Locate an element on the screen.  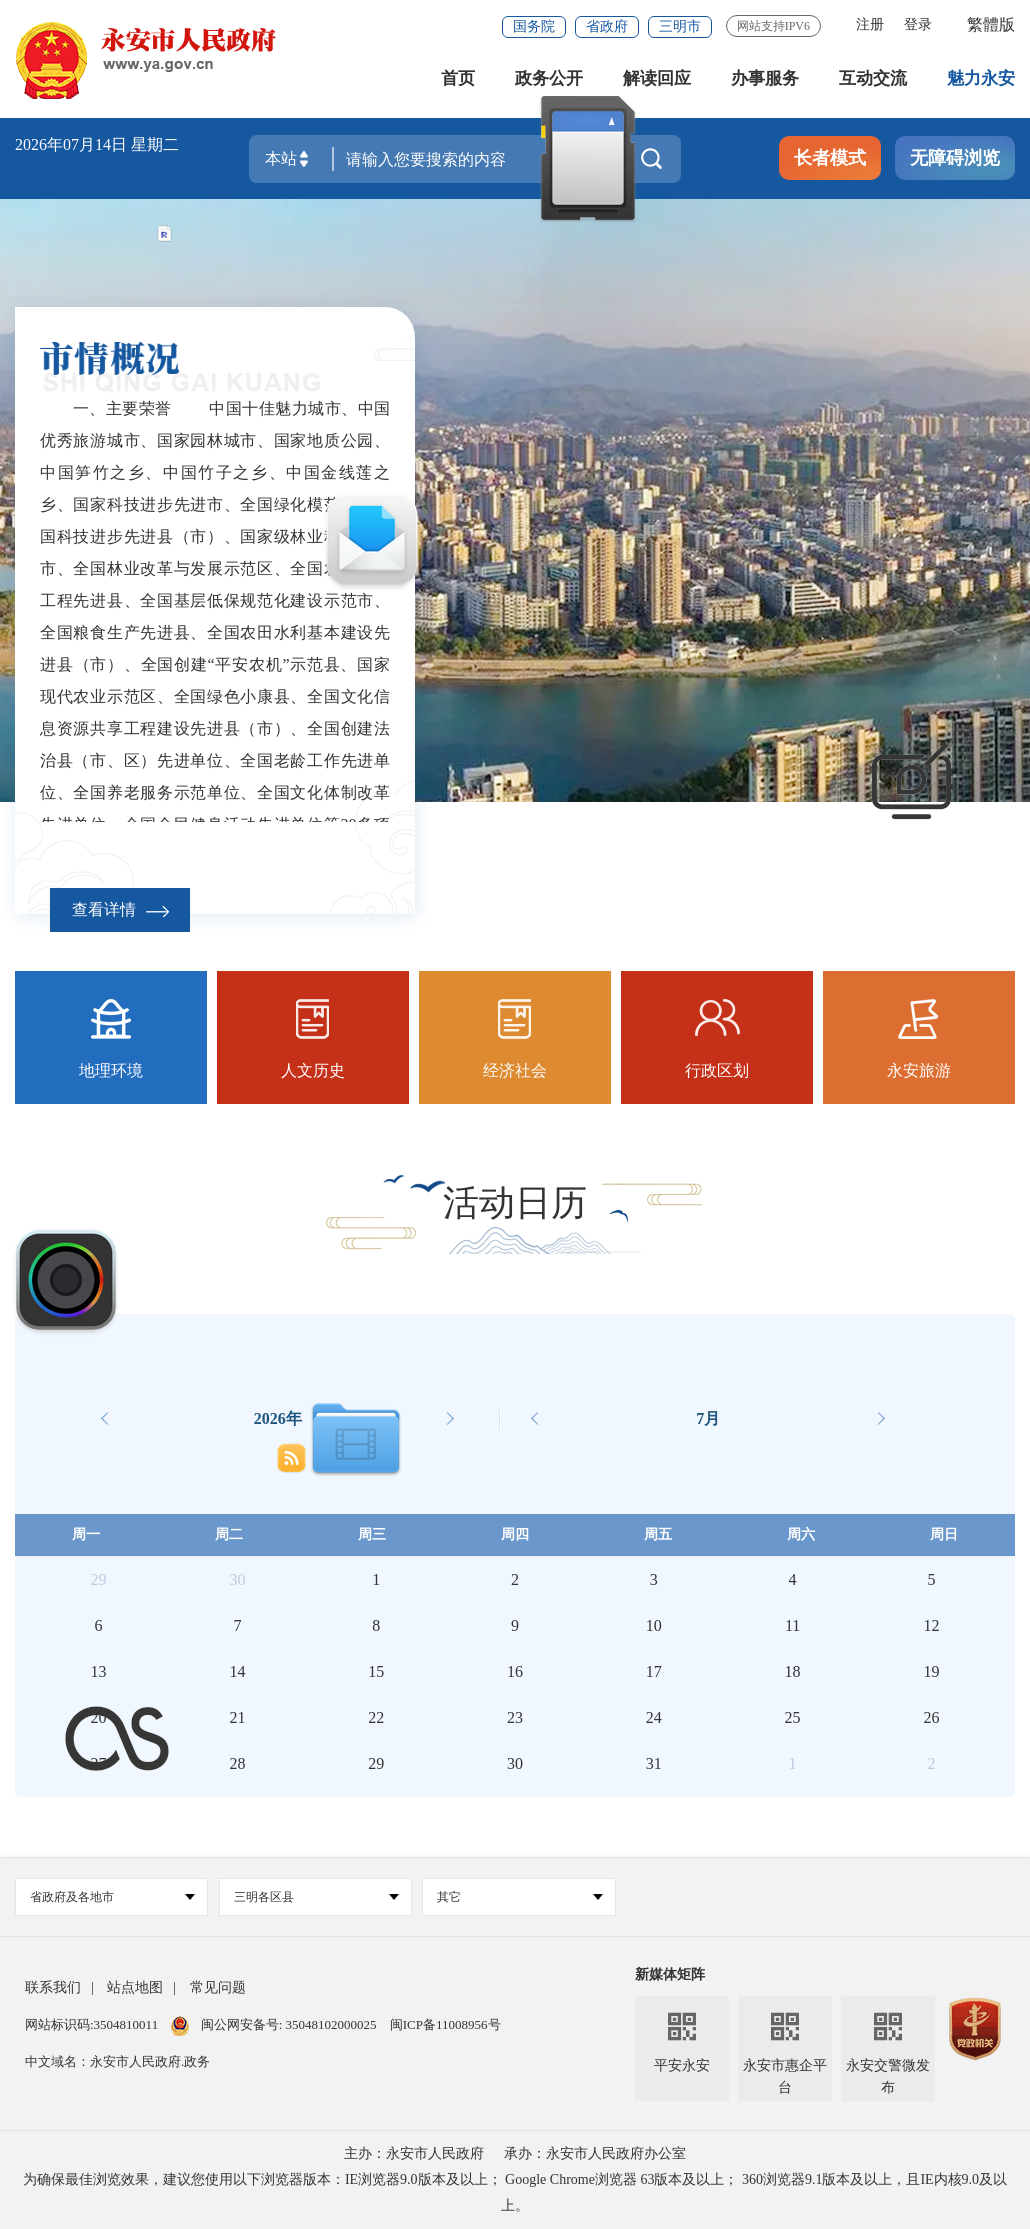
an R programming language source file is located at coordinates (164, 233).